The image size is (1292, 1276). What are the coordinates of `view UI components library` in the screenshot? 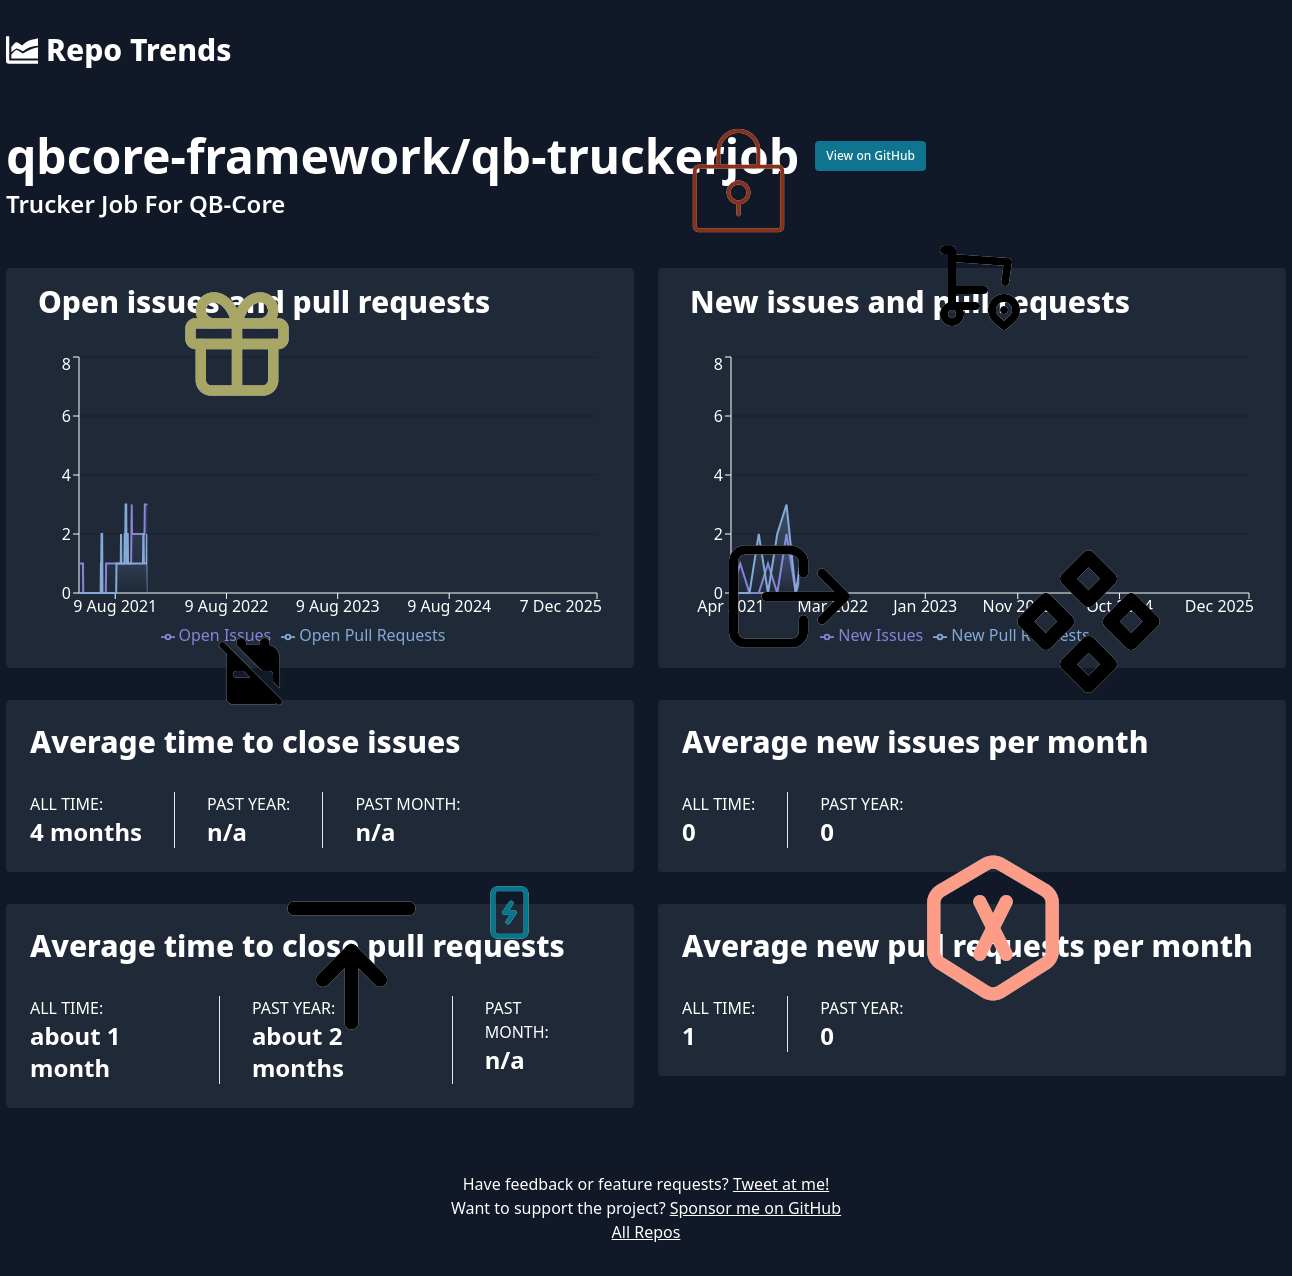 It's located at (1088, 621).